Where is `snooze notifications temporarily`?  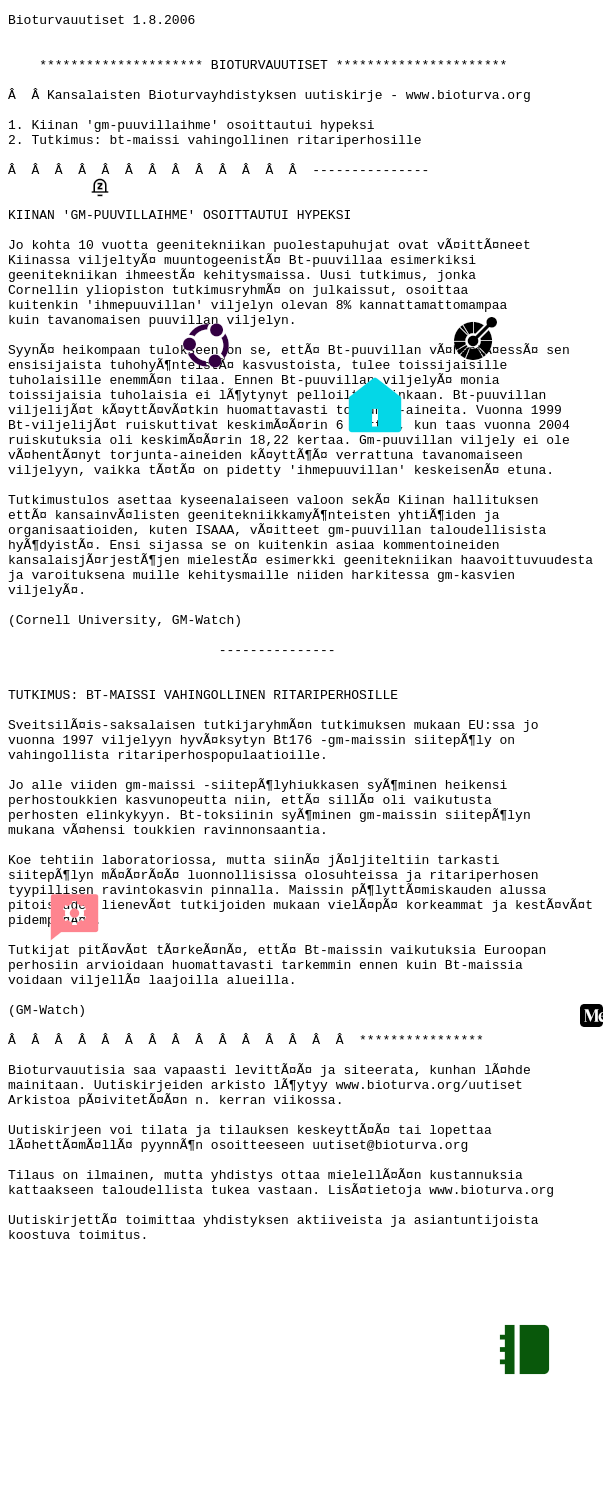
snooze notifications temporarily is located at coordinates (100, 187).